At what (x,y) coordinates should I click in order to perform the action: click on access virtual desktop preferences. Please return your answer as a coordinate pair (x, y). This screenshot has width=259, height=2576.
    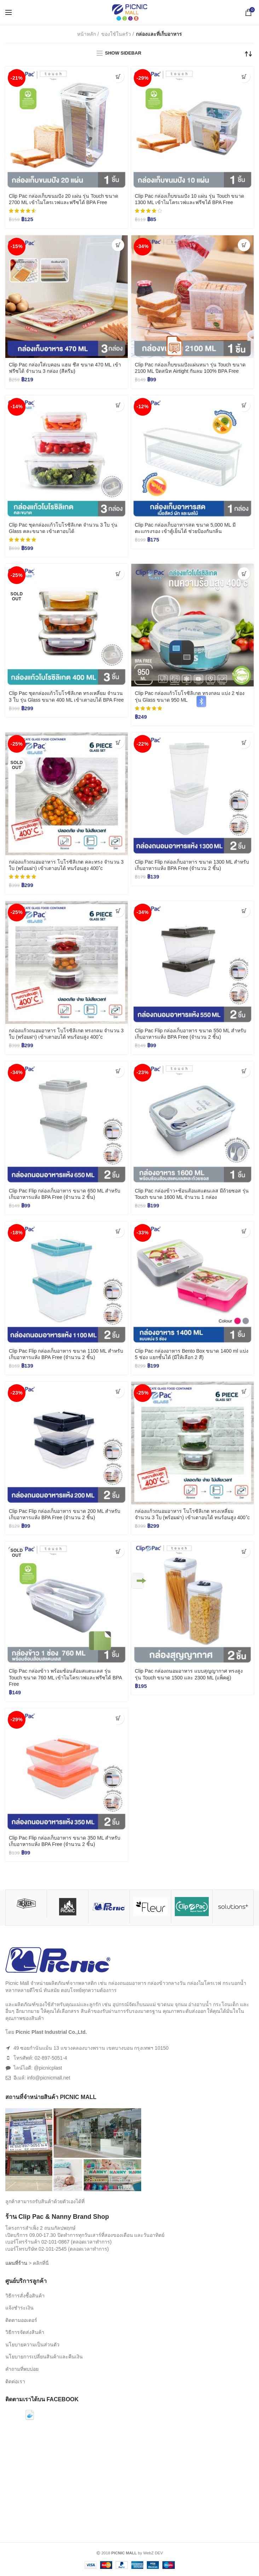
    Looking at the image, I should click on (182, 653).